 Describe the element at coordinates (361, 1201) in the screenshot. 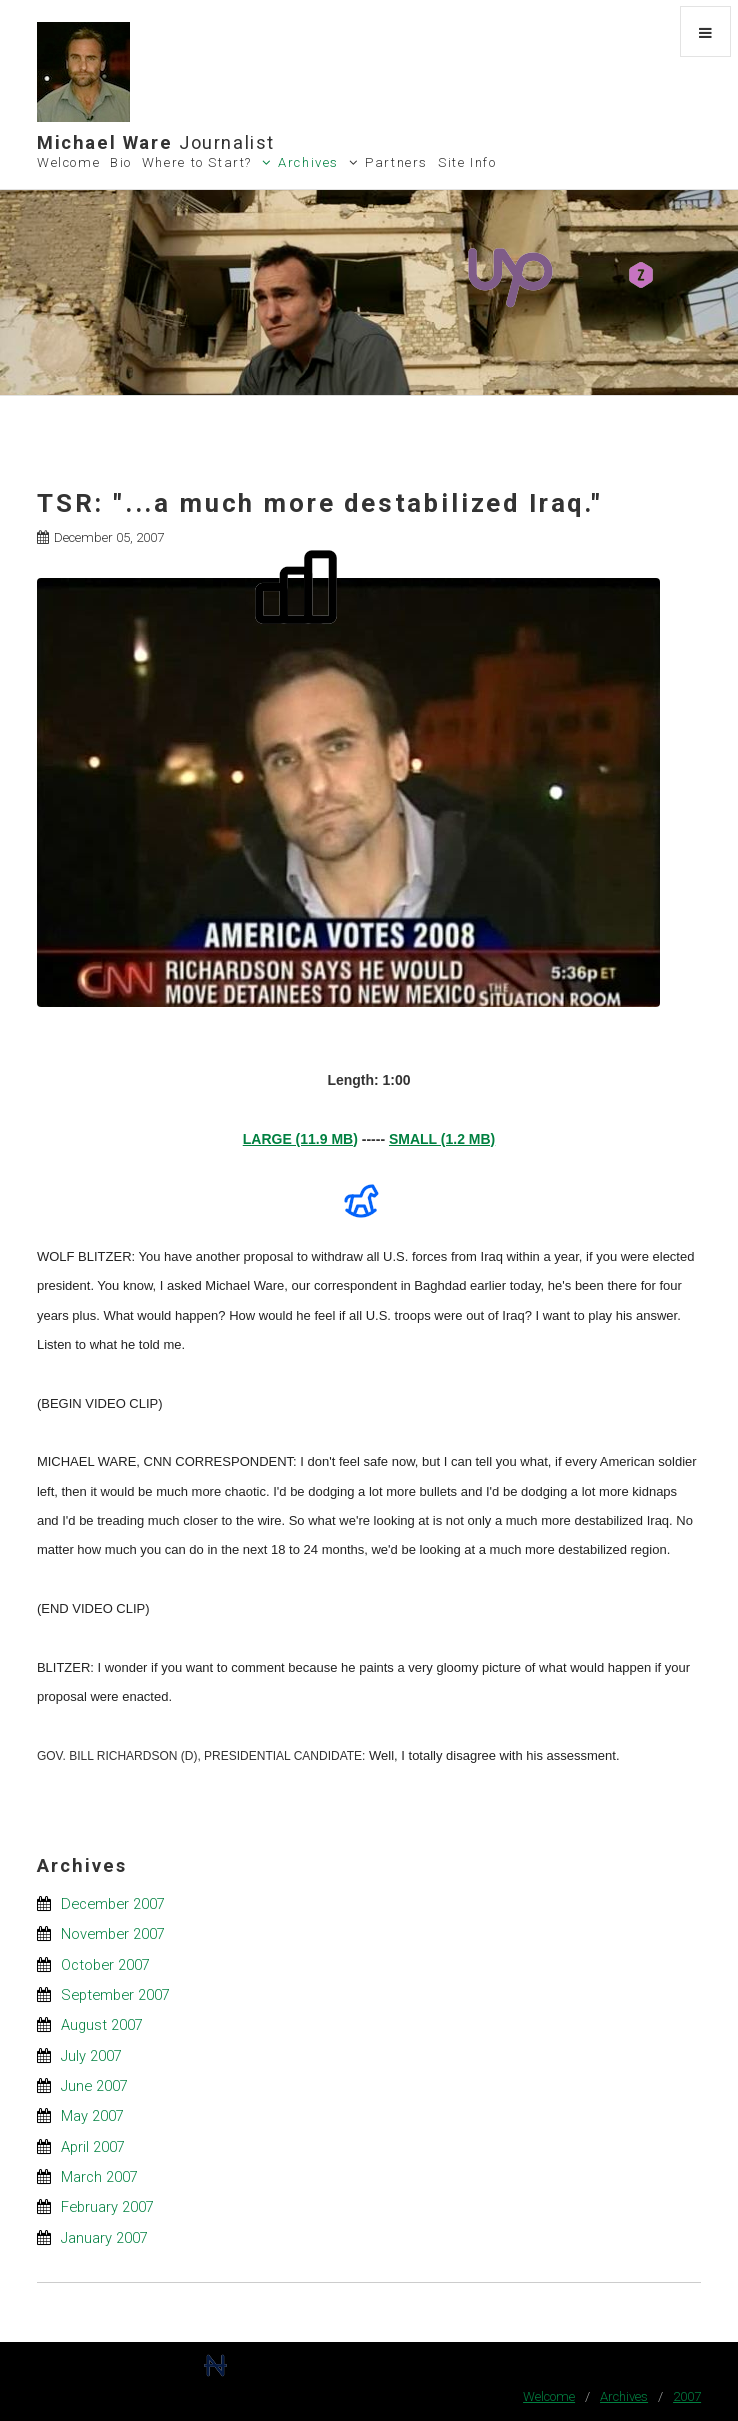

I see `access kids or children's section` at that location.